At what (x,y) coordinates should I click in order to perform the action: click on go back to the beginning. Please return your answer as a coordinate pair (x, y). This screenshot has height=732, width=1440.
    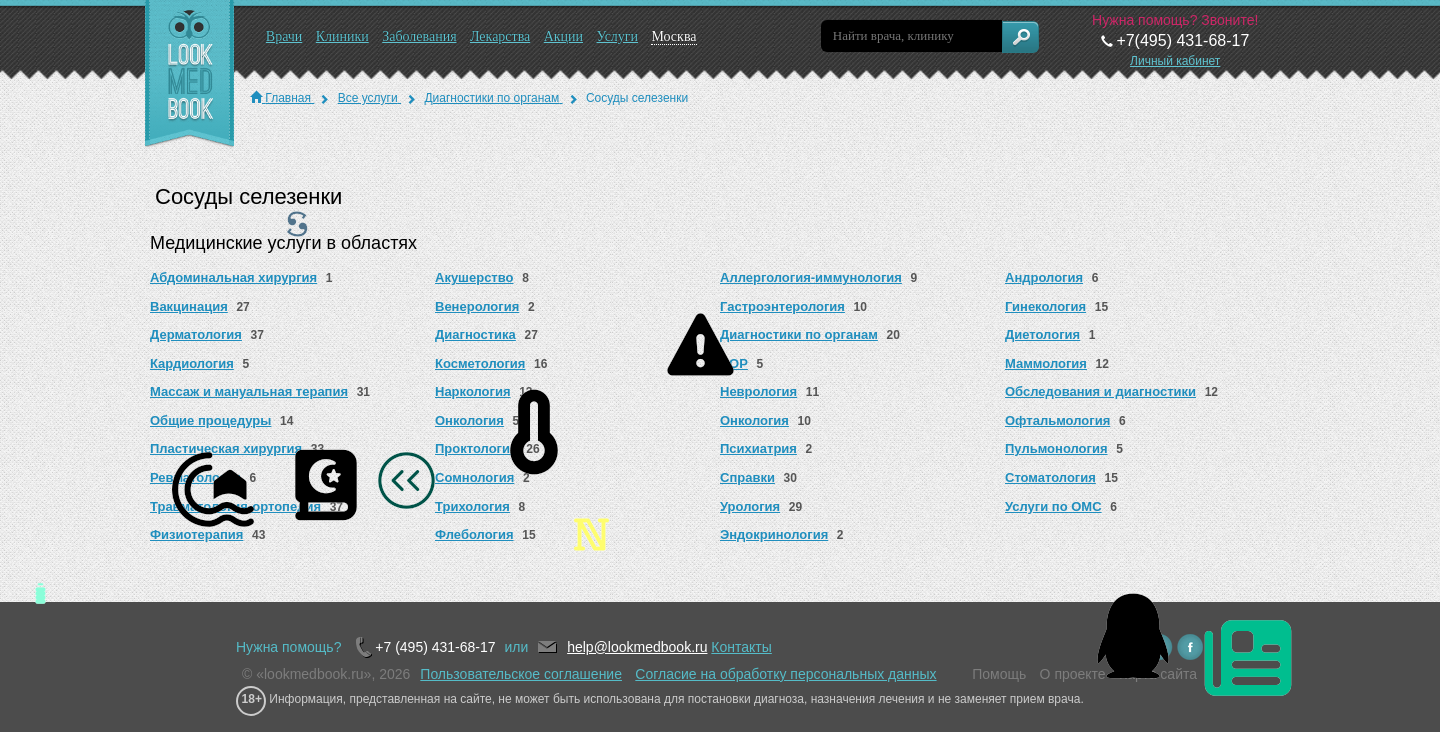
    Looking at the image, I should click on (406, 480).